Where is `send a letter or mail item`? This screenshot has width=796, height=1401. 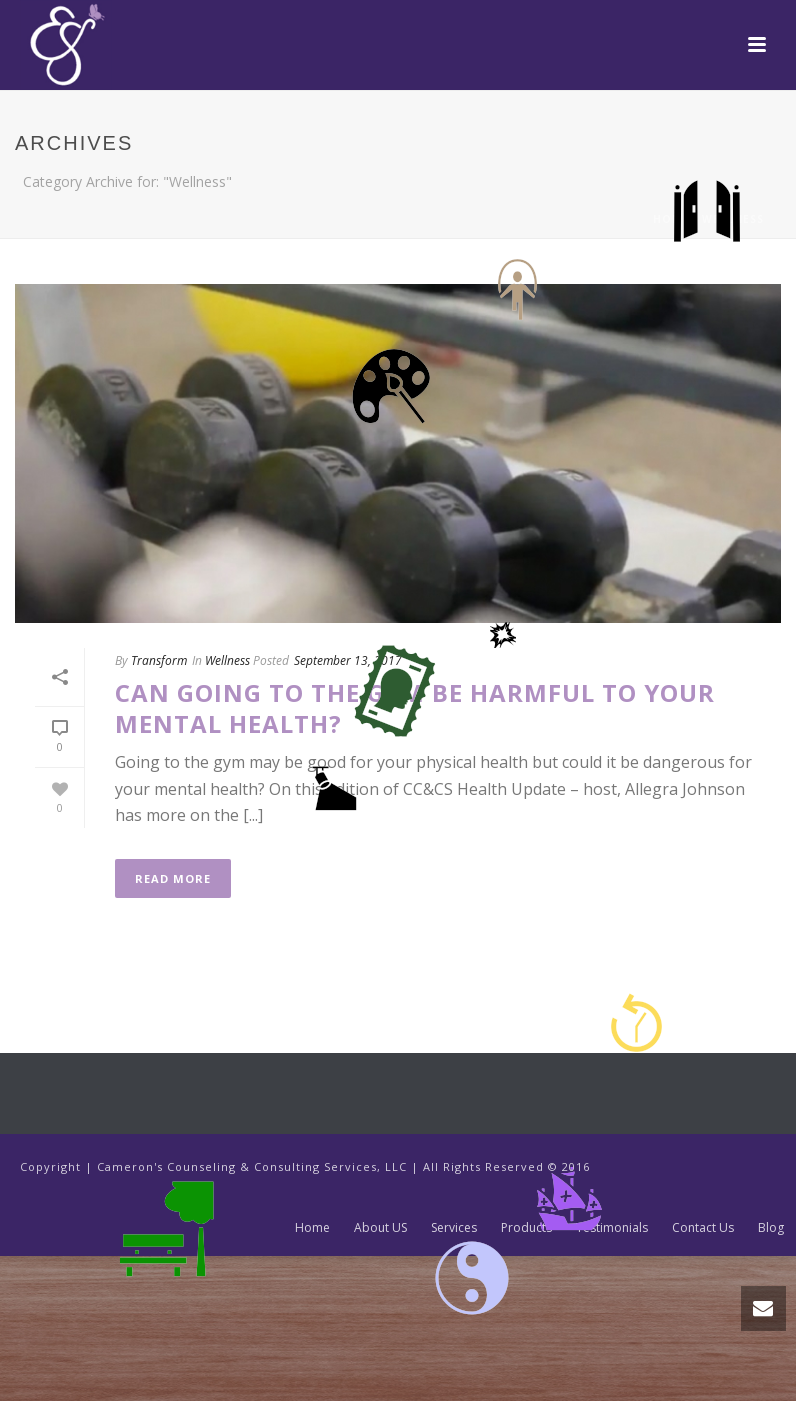
send a letter or mail item is located at coordinates (394, 691).